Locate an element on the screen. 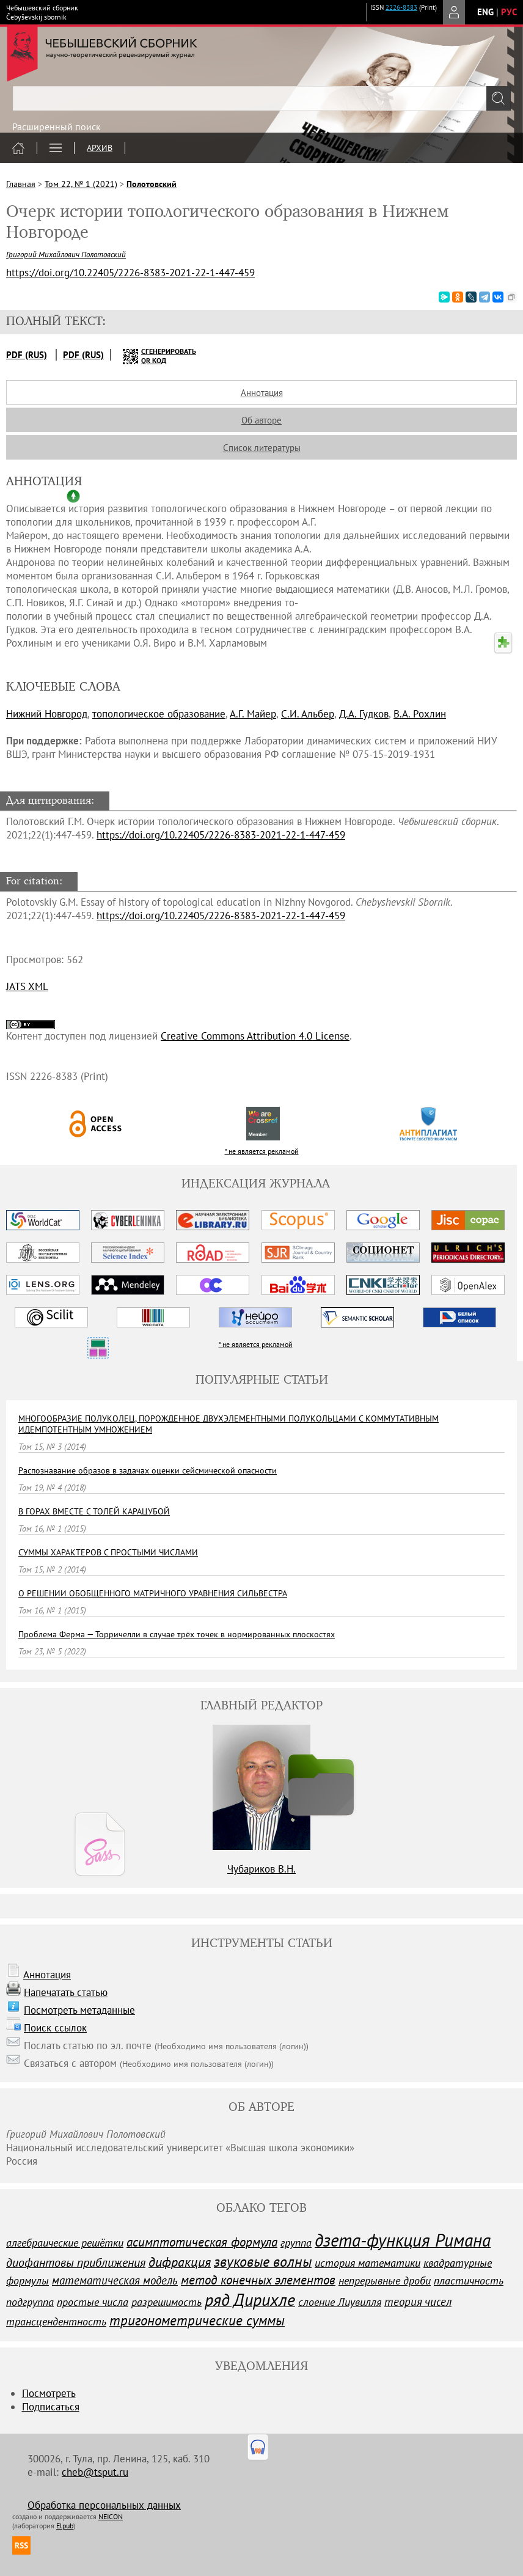 This screenshot has width=523, height=2576. an audacity audio project file is located at coordinates (258, 2447).